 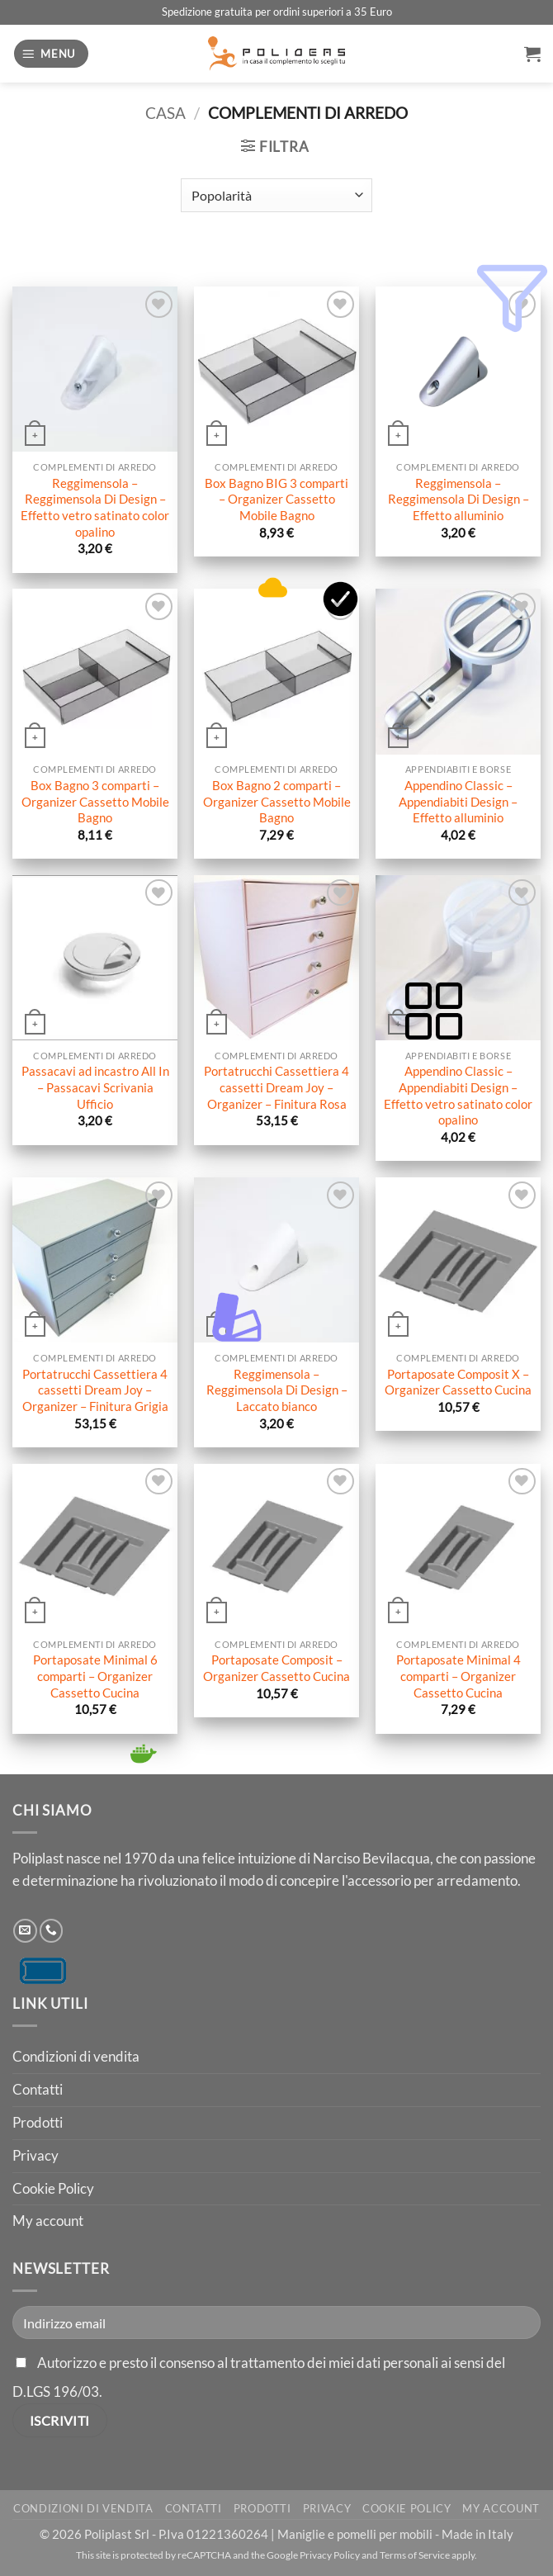 What do you see at coordinates (433, 1011) in the screenshot?
I see `view items in grid layout` at bounding box center [433, 1011].